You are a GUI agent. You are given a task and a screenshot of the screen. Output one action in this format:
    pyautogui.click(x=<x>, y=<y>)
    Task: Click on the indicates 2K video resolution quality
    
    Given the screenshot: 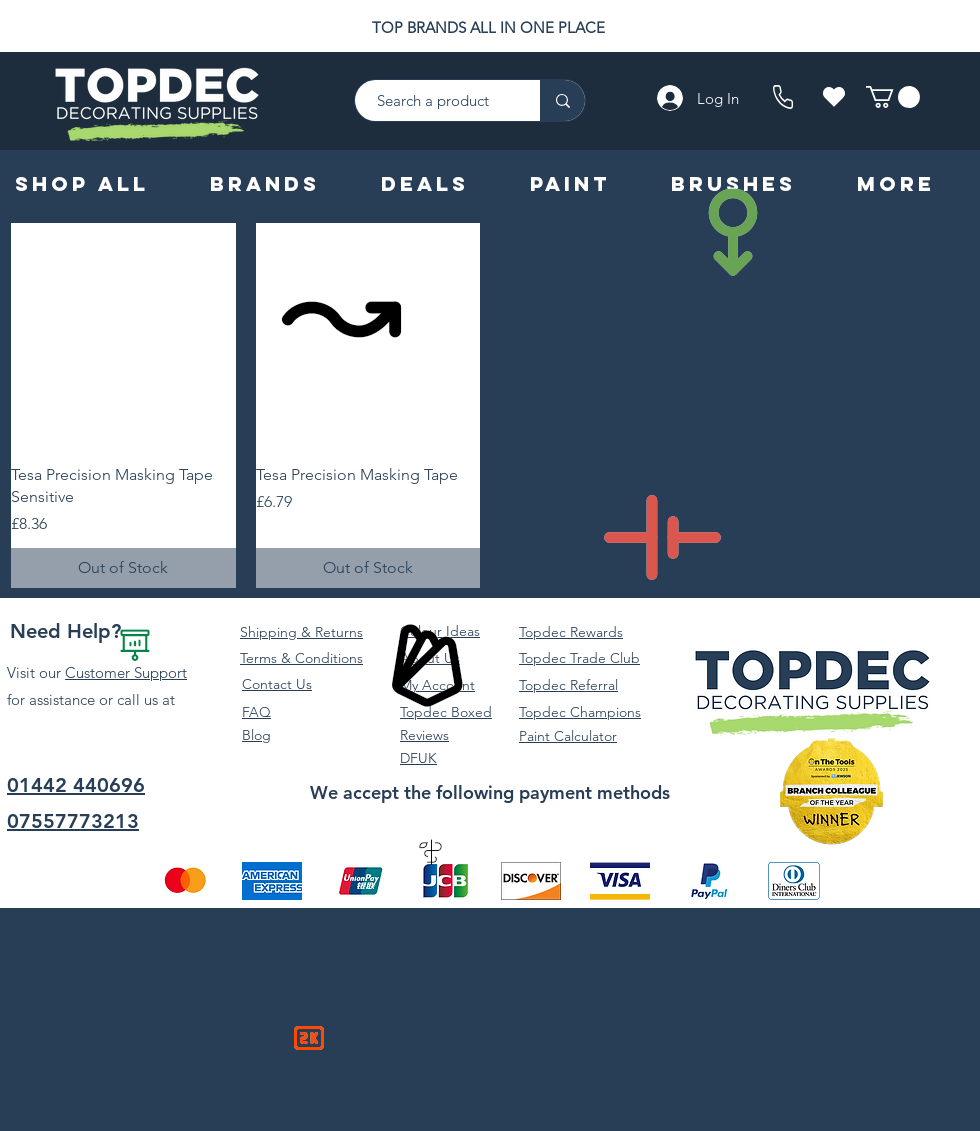 What is the action you would take?
    pyautogui.click(x=309, y=1038)
    